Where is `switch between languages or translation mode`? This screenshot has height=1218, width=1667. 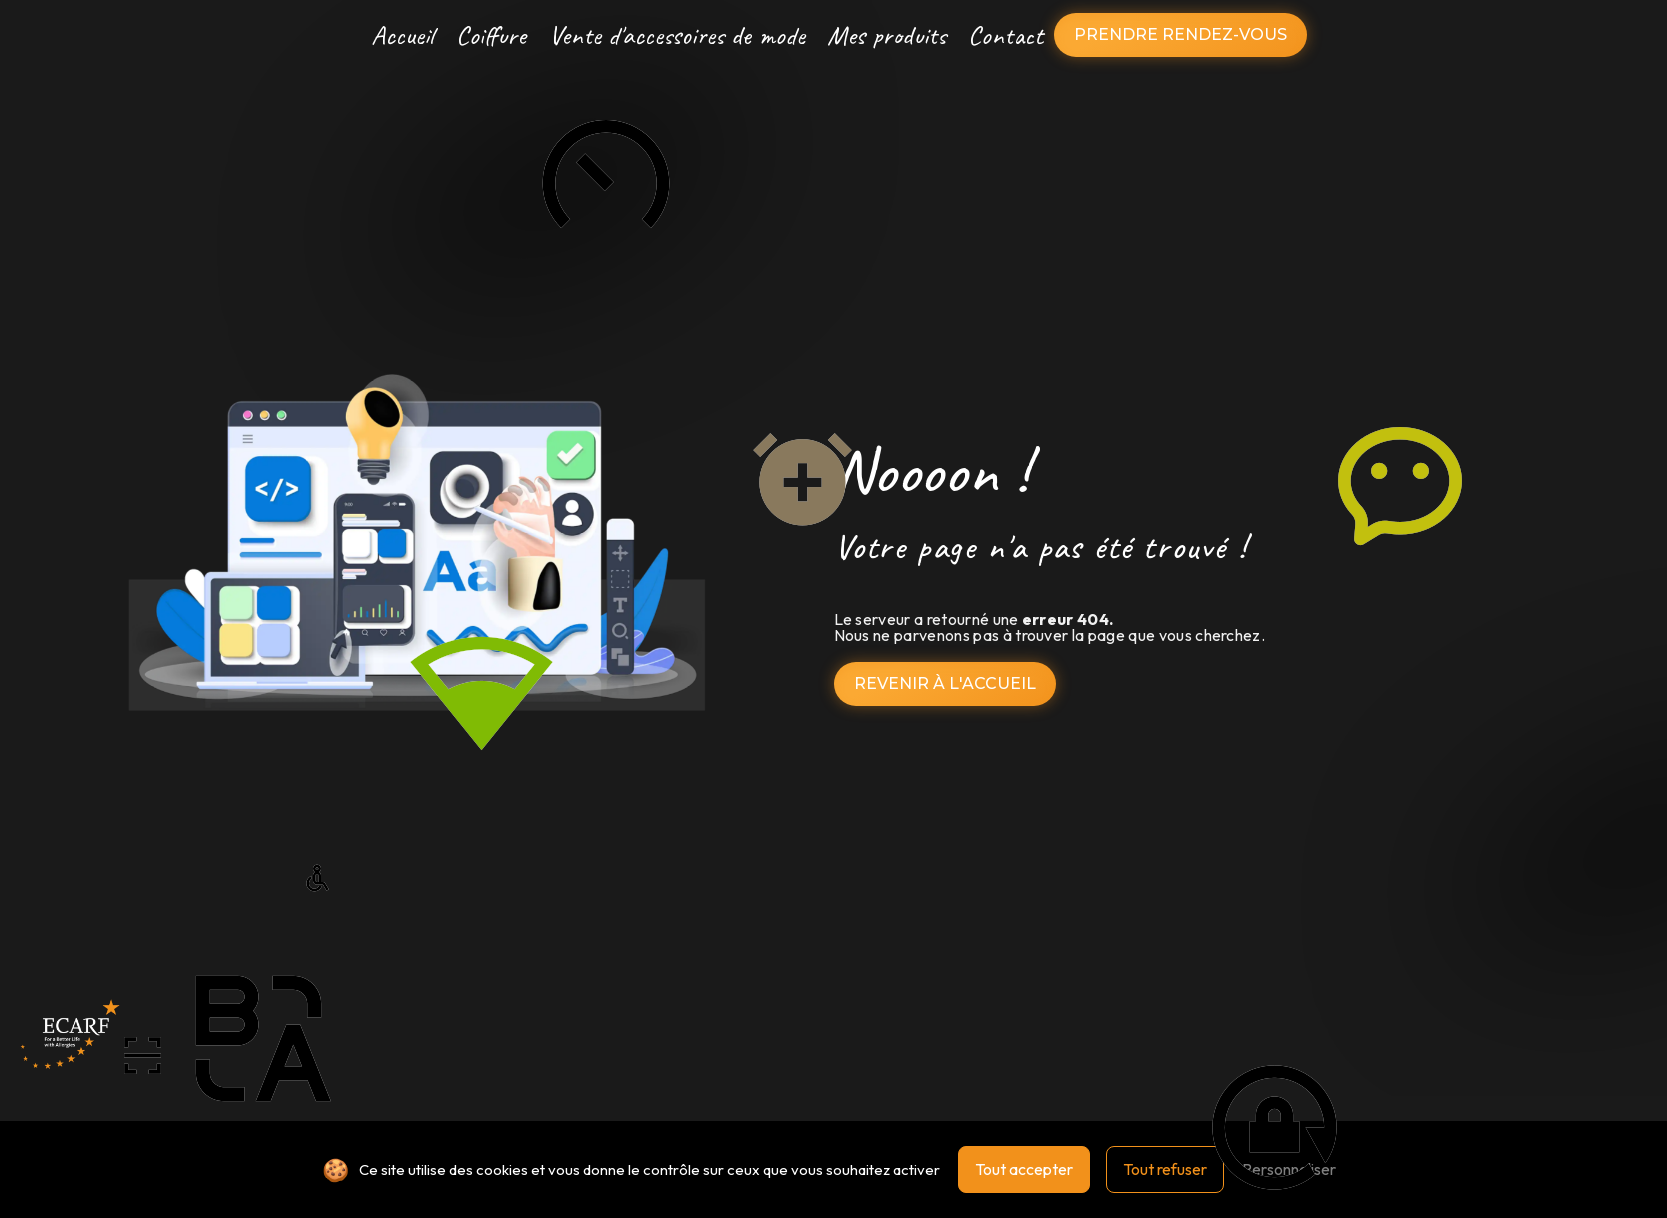 switch between languages or translation mode is located at coordinates (258, 1038).